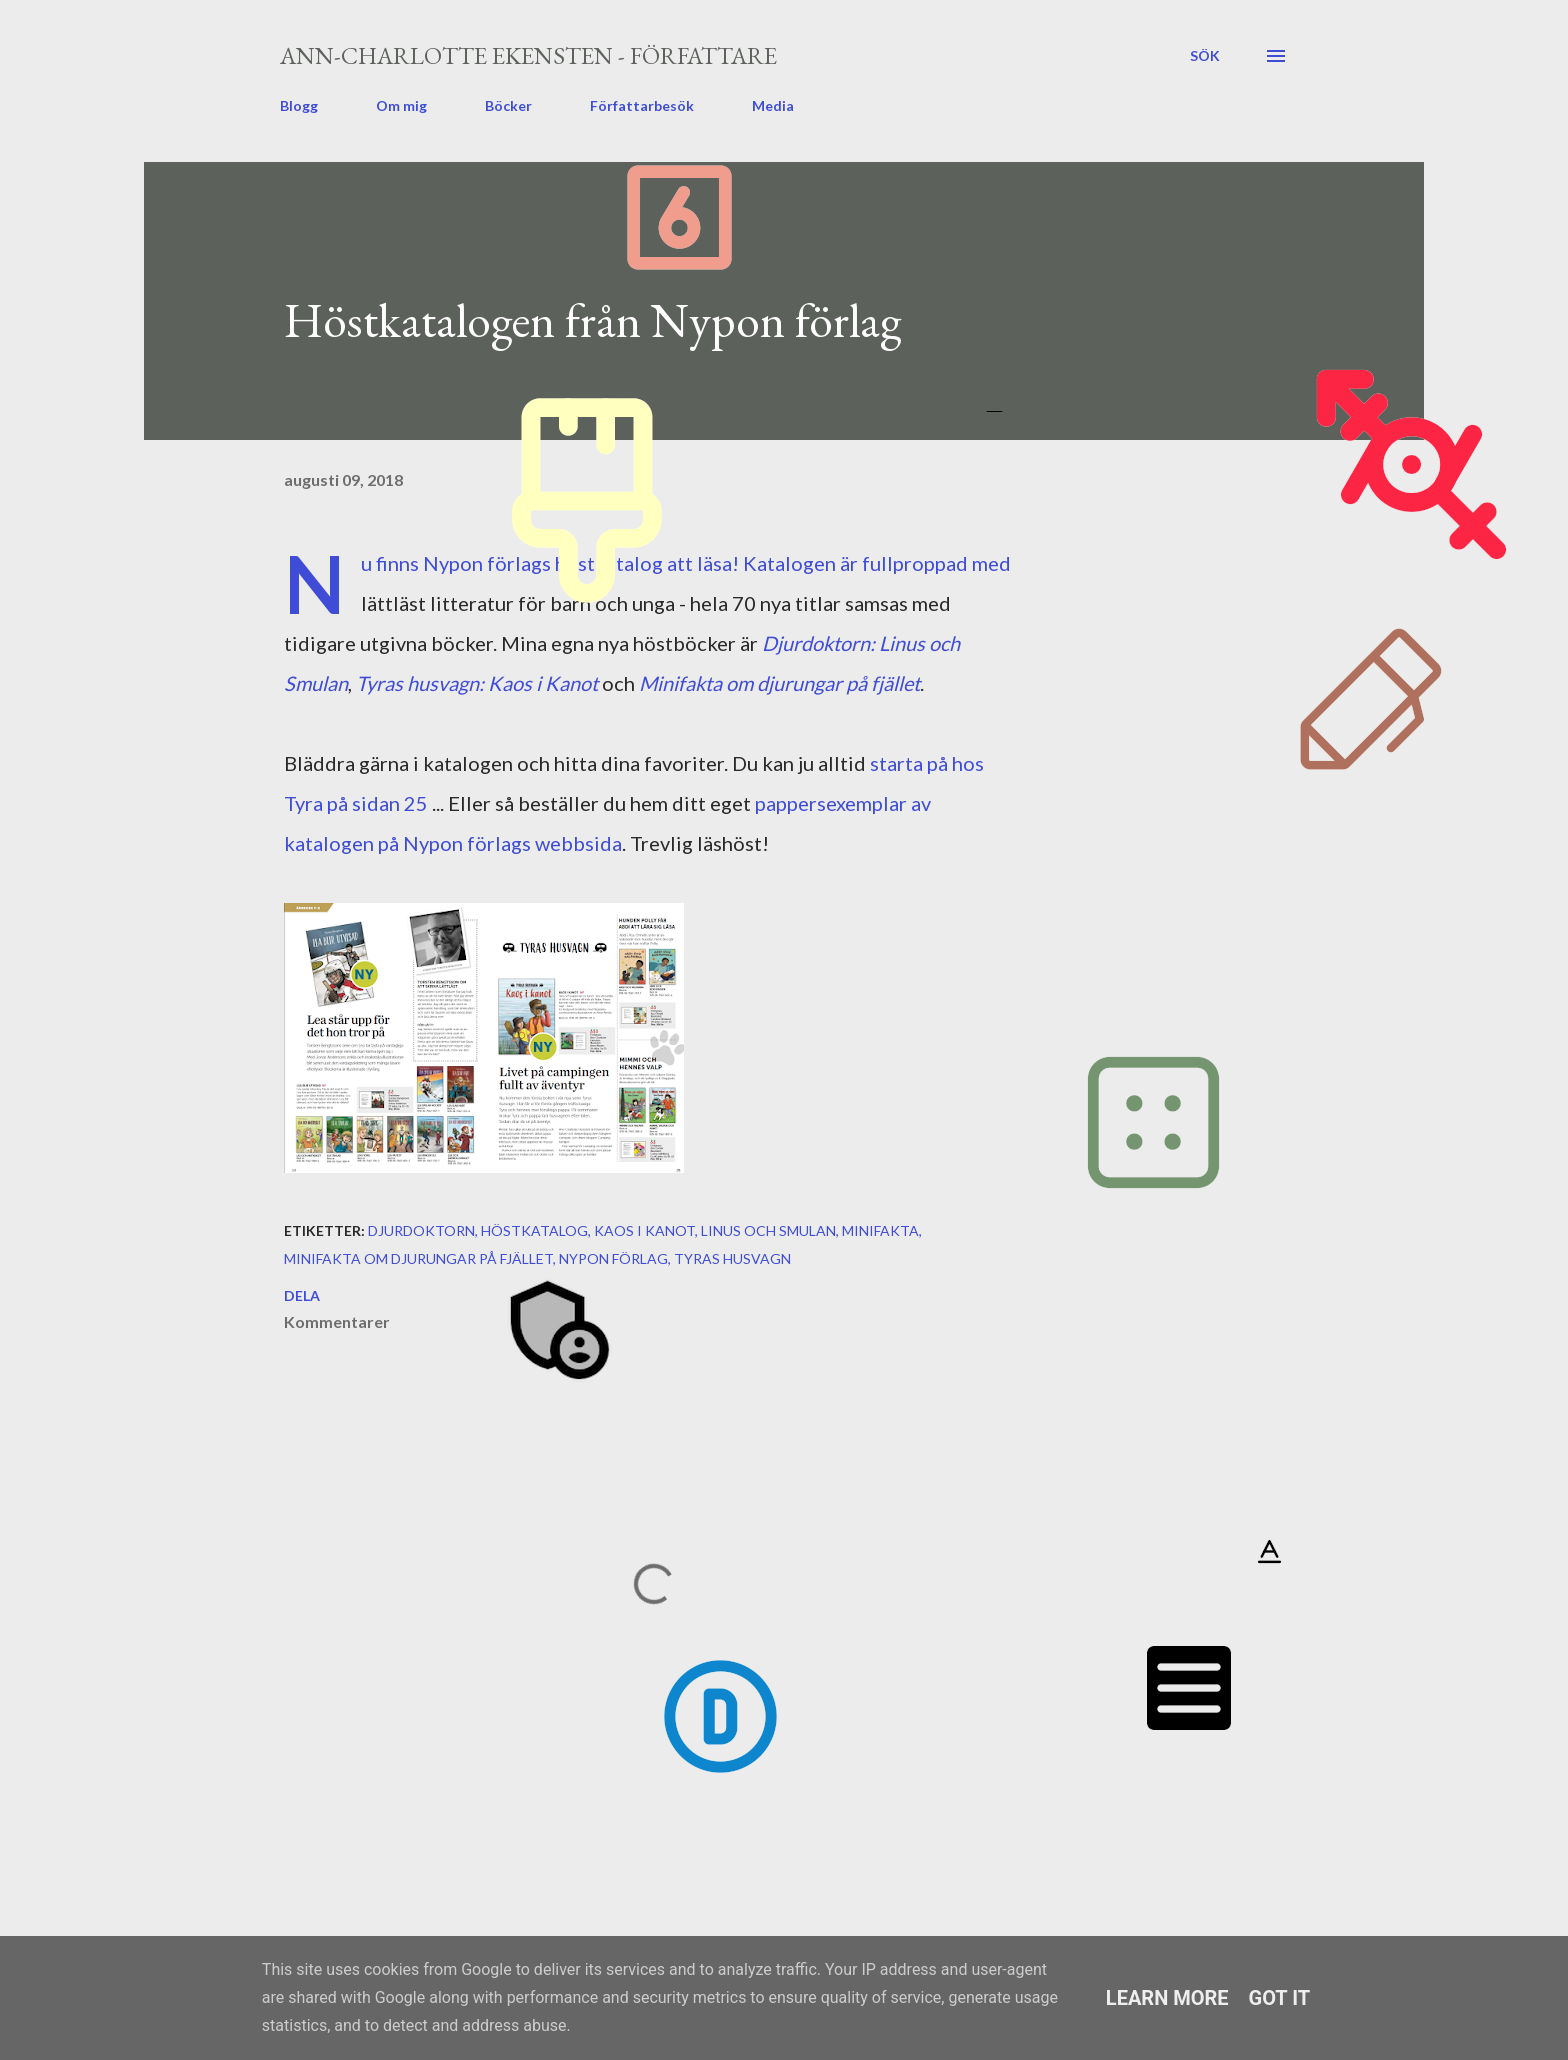 This screenshot has width=1568, height=2060. Describe the element at coordinates (679, 217) in the screenshot. I see `select or input the number six` at that location.